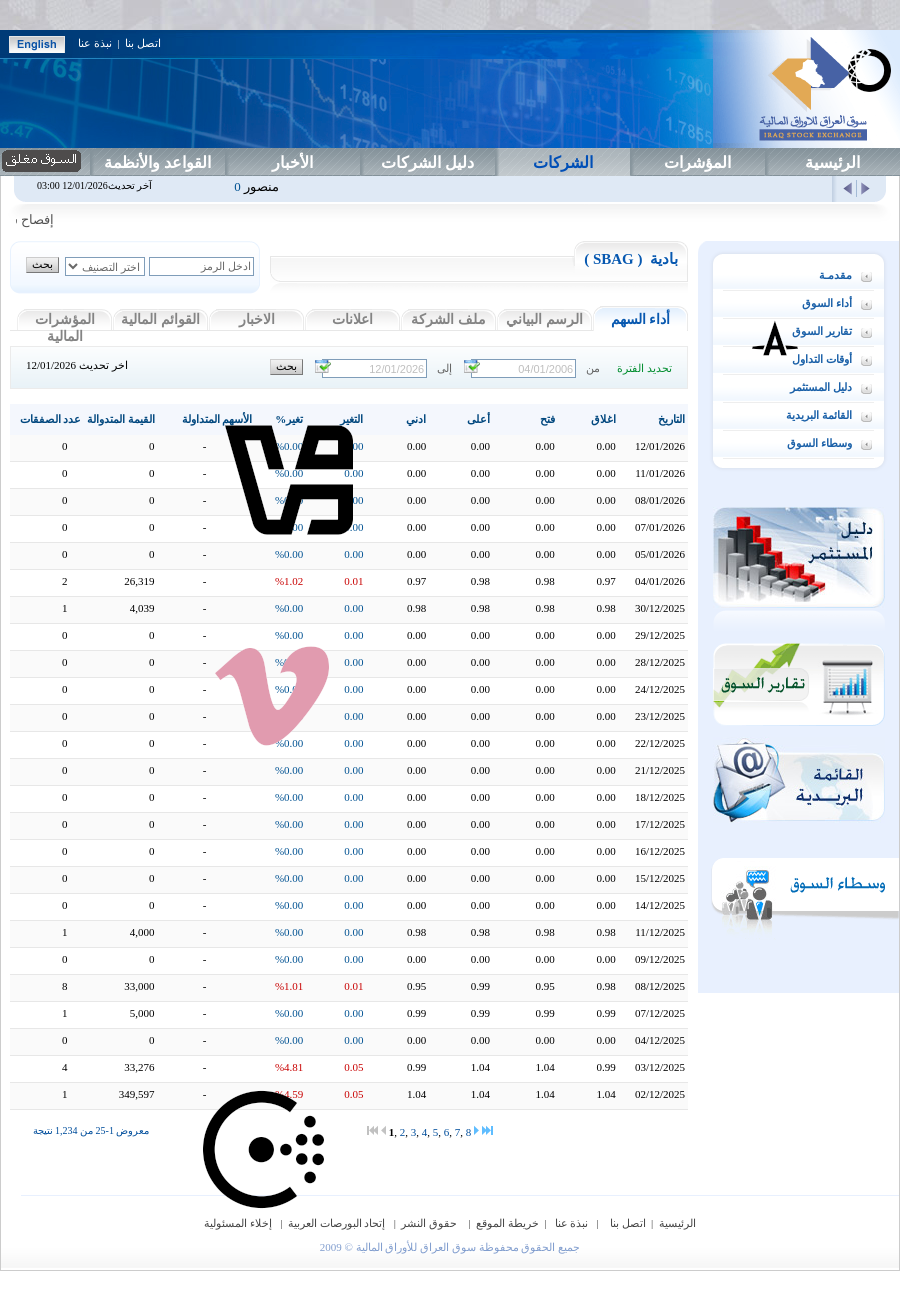  What do you see at coordinates (263, 1149) in the screenshot?
I see `HashiCorp Consul logo` at bounding box center [263, 1149].